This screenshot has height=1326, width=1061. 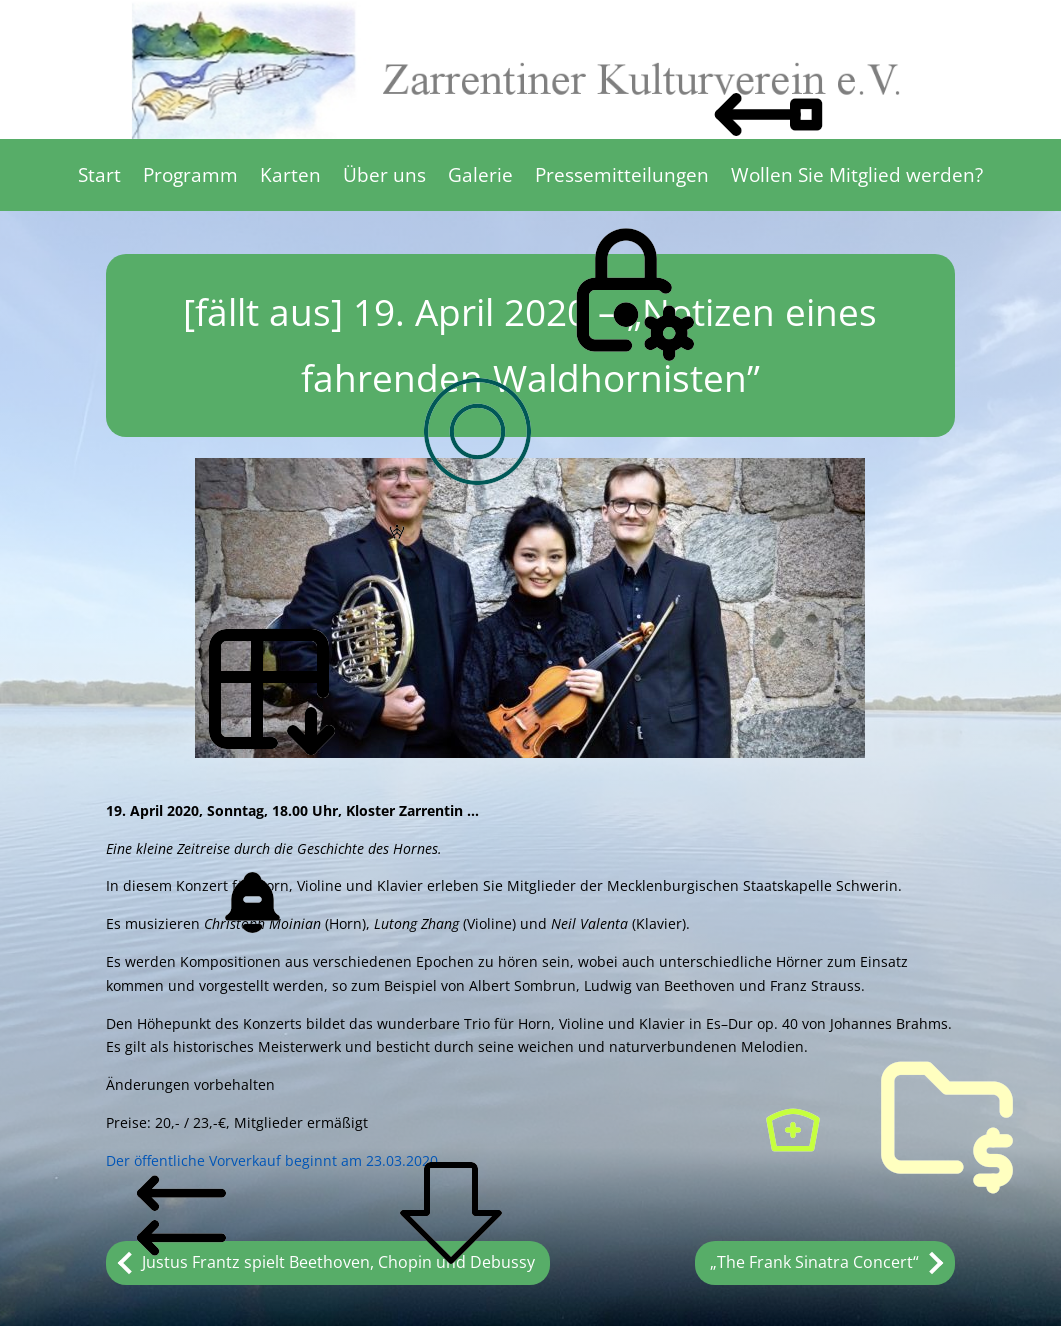 What do you see at coordinates (793, 1130) in the screenshot?
I see `access nursing or healthcare services` at bounding box center [793, 1130].